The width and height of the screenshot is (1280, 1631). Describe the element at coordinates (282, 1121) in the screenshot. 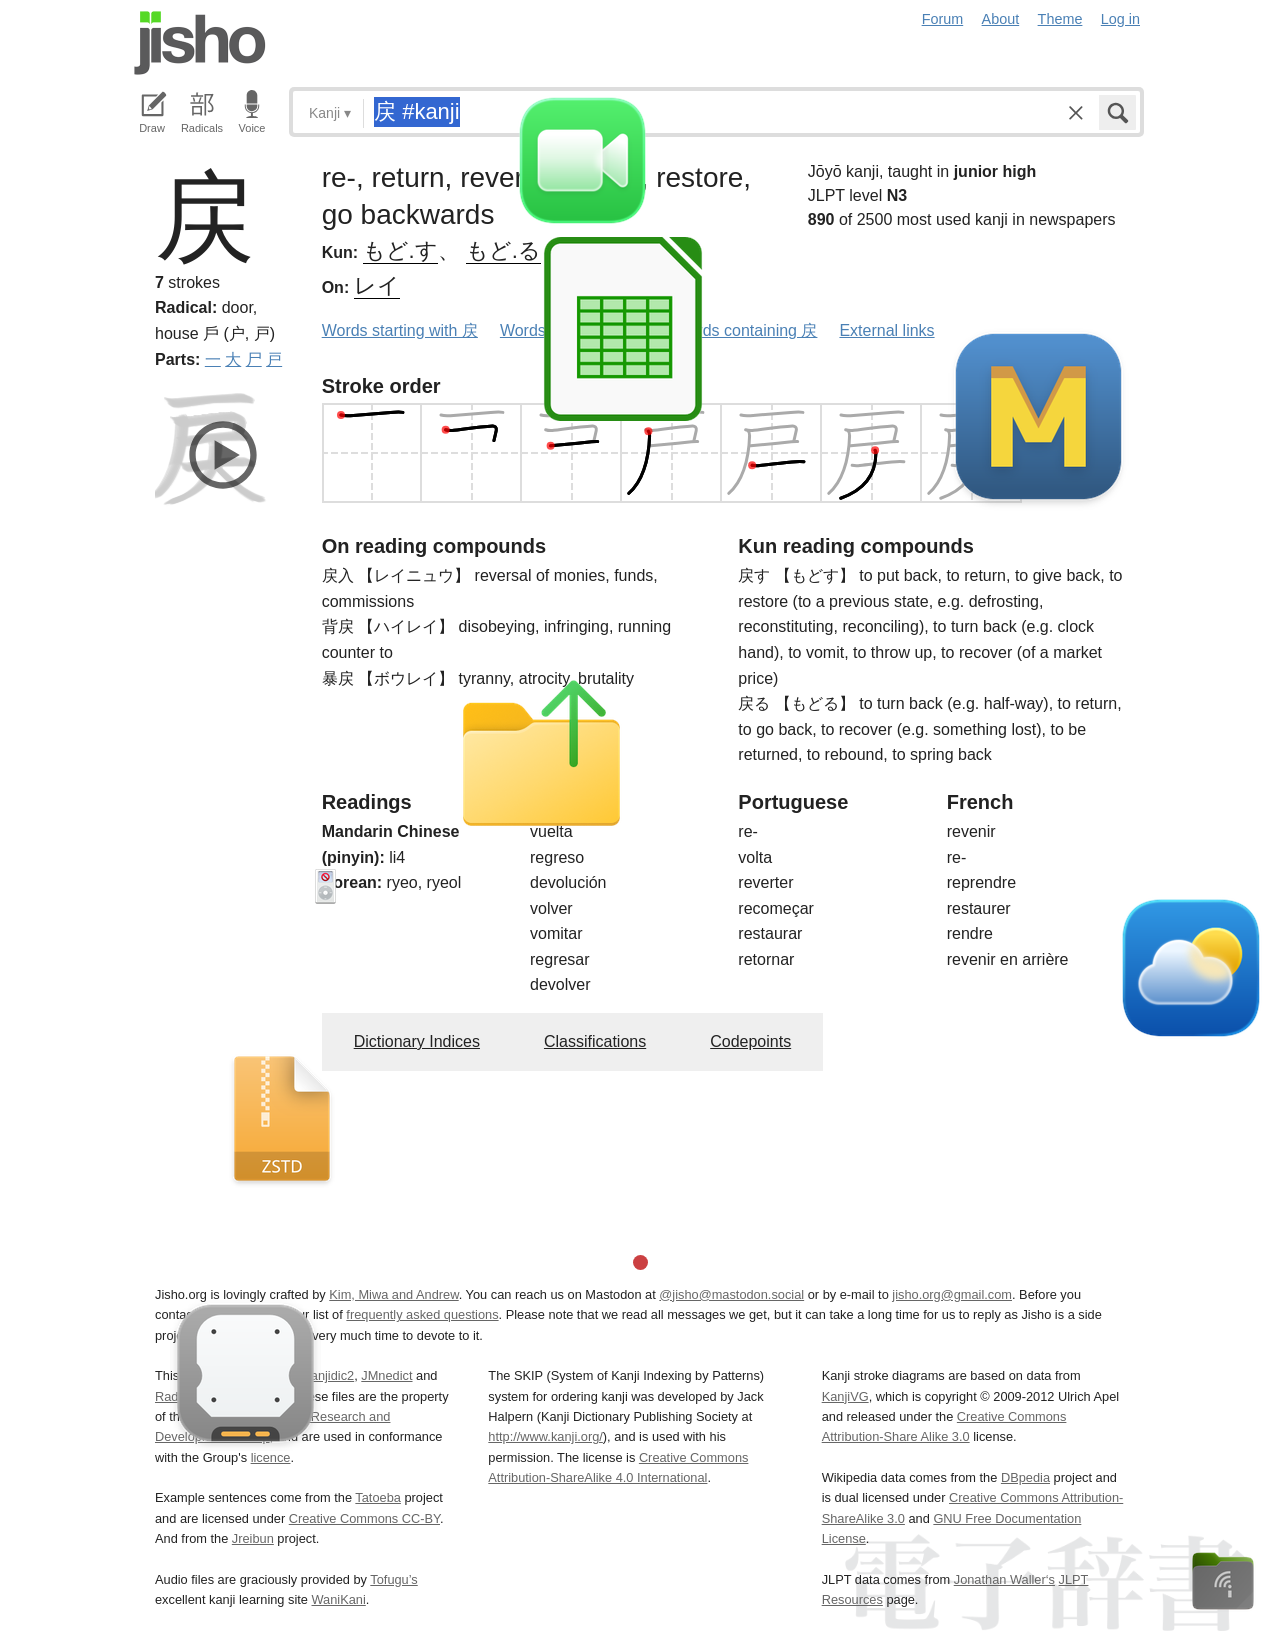

I see `a zstandard compressed file` at that location.